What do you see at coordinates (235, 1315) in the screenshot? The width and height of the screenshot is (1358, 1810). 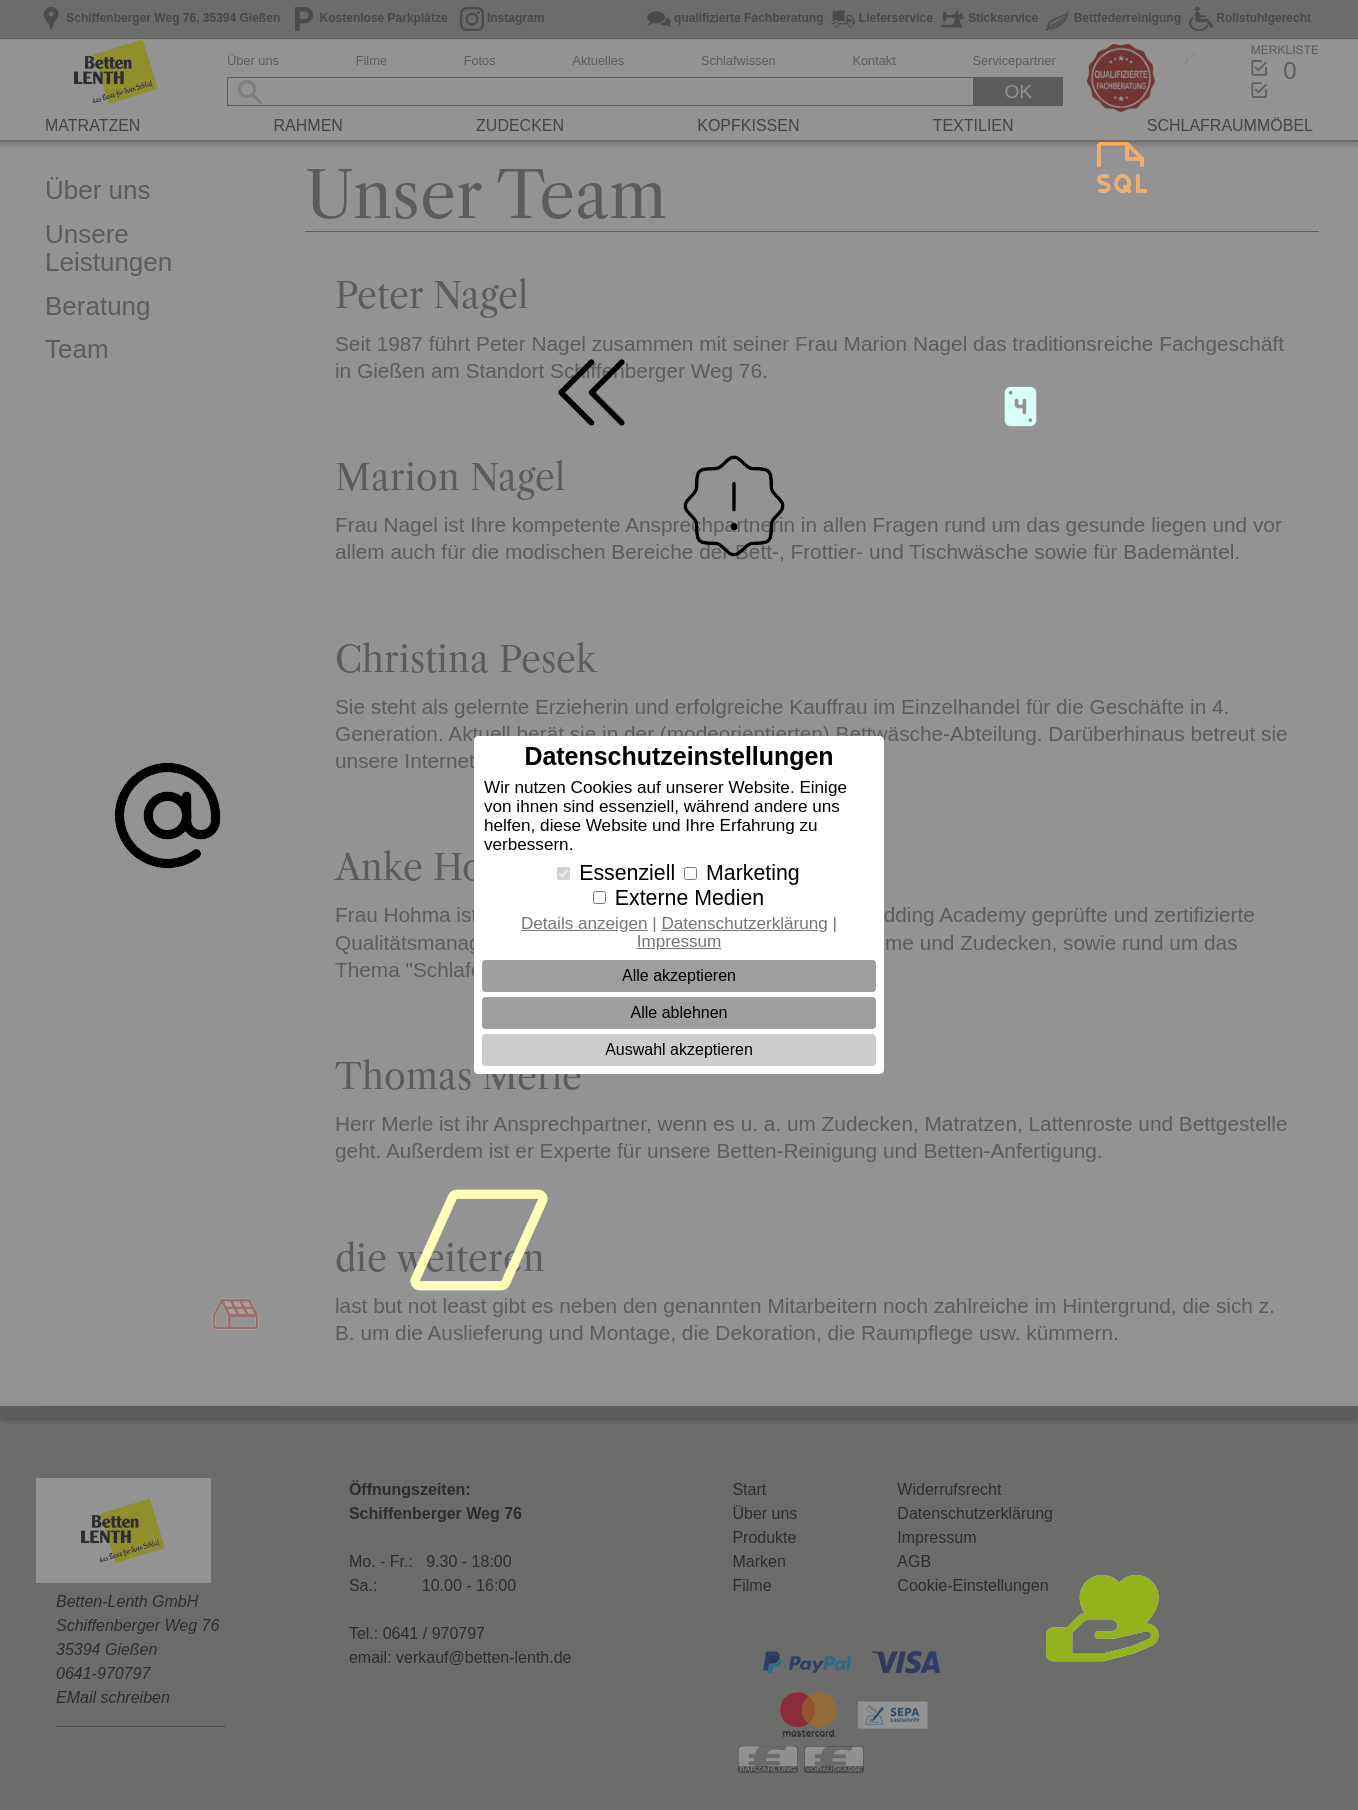 I see `view solar panel system status` at bounding box center [235, 1315].